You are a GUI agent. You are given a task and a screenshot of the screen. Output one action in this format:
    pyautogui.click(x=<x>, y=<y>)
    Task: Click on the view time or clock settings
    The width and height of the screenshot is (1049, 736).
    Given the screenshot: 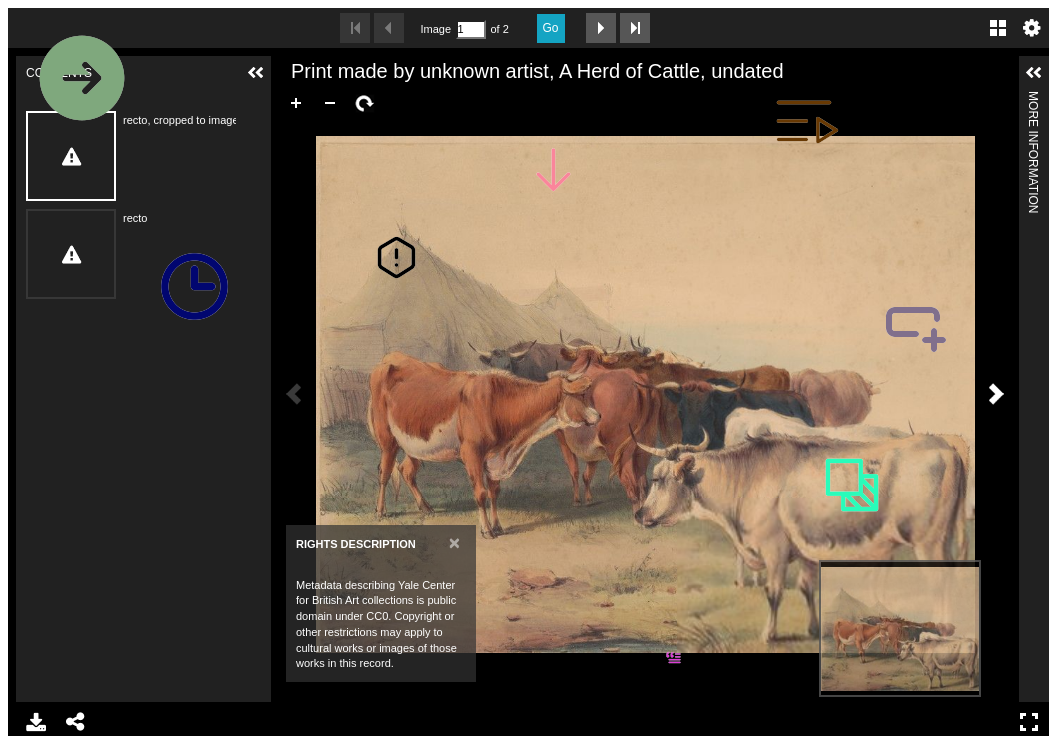 What is the action you would take?
    pyautogui.click(x=194, y=286)
    